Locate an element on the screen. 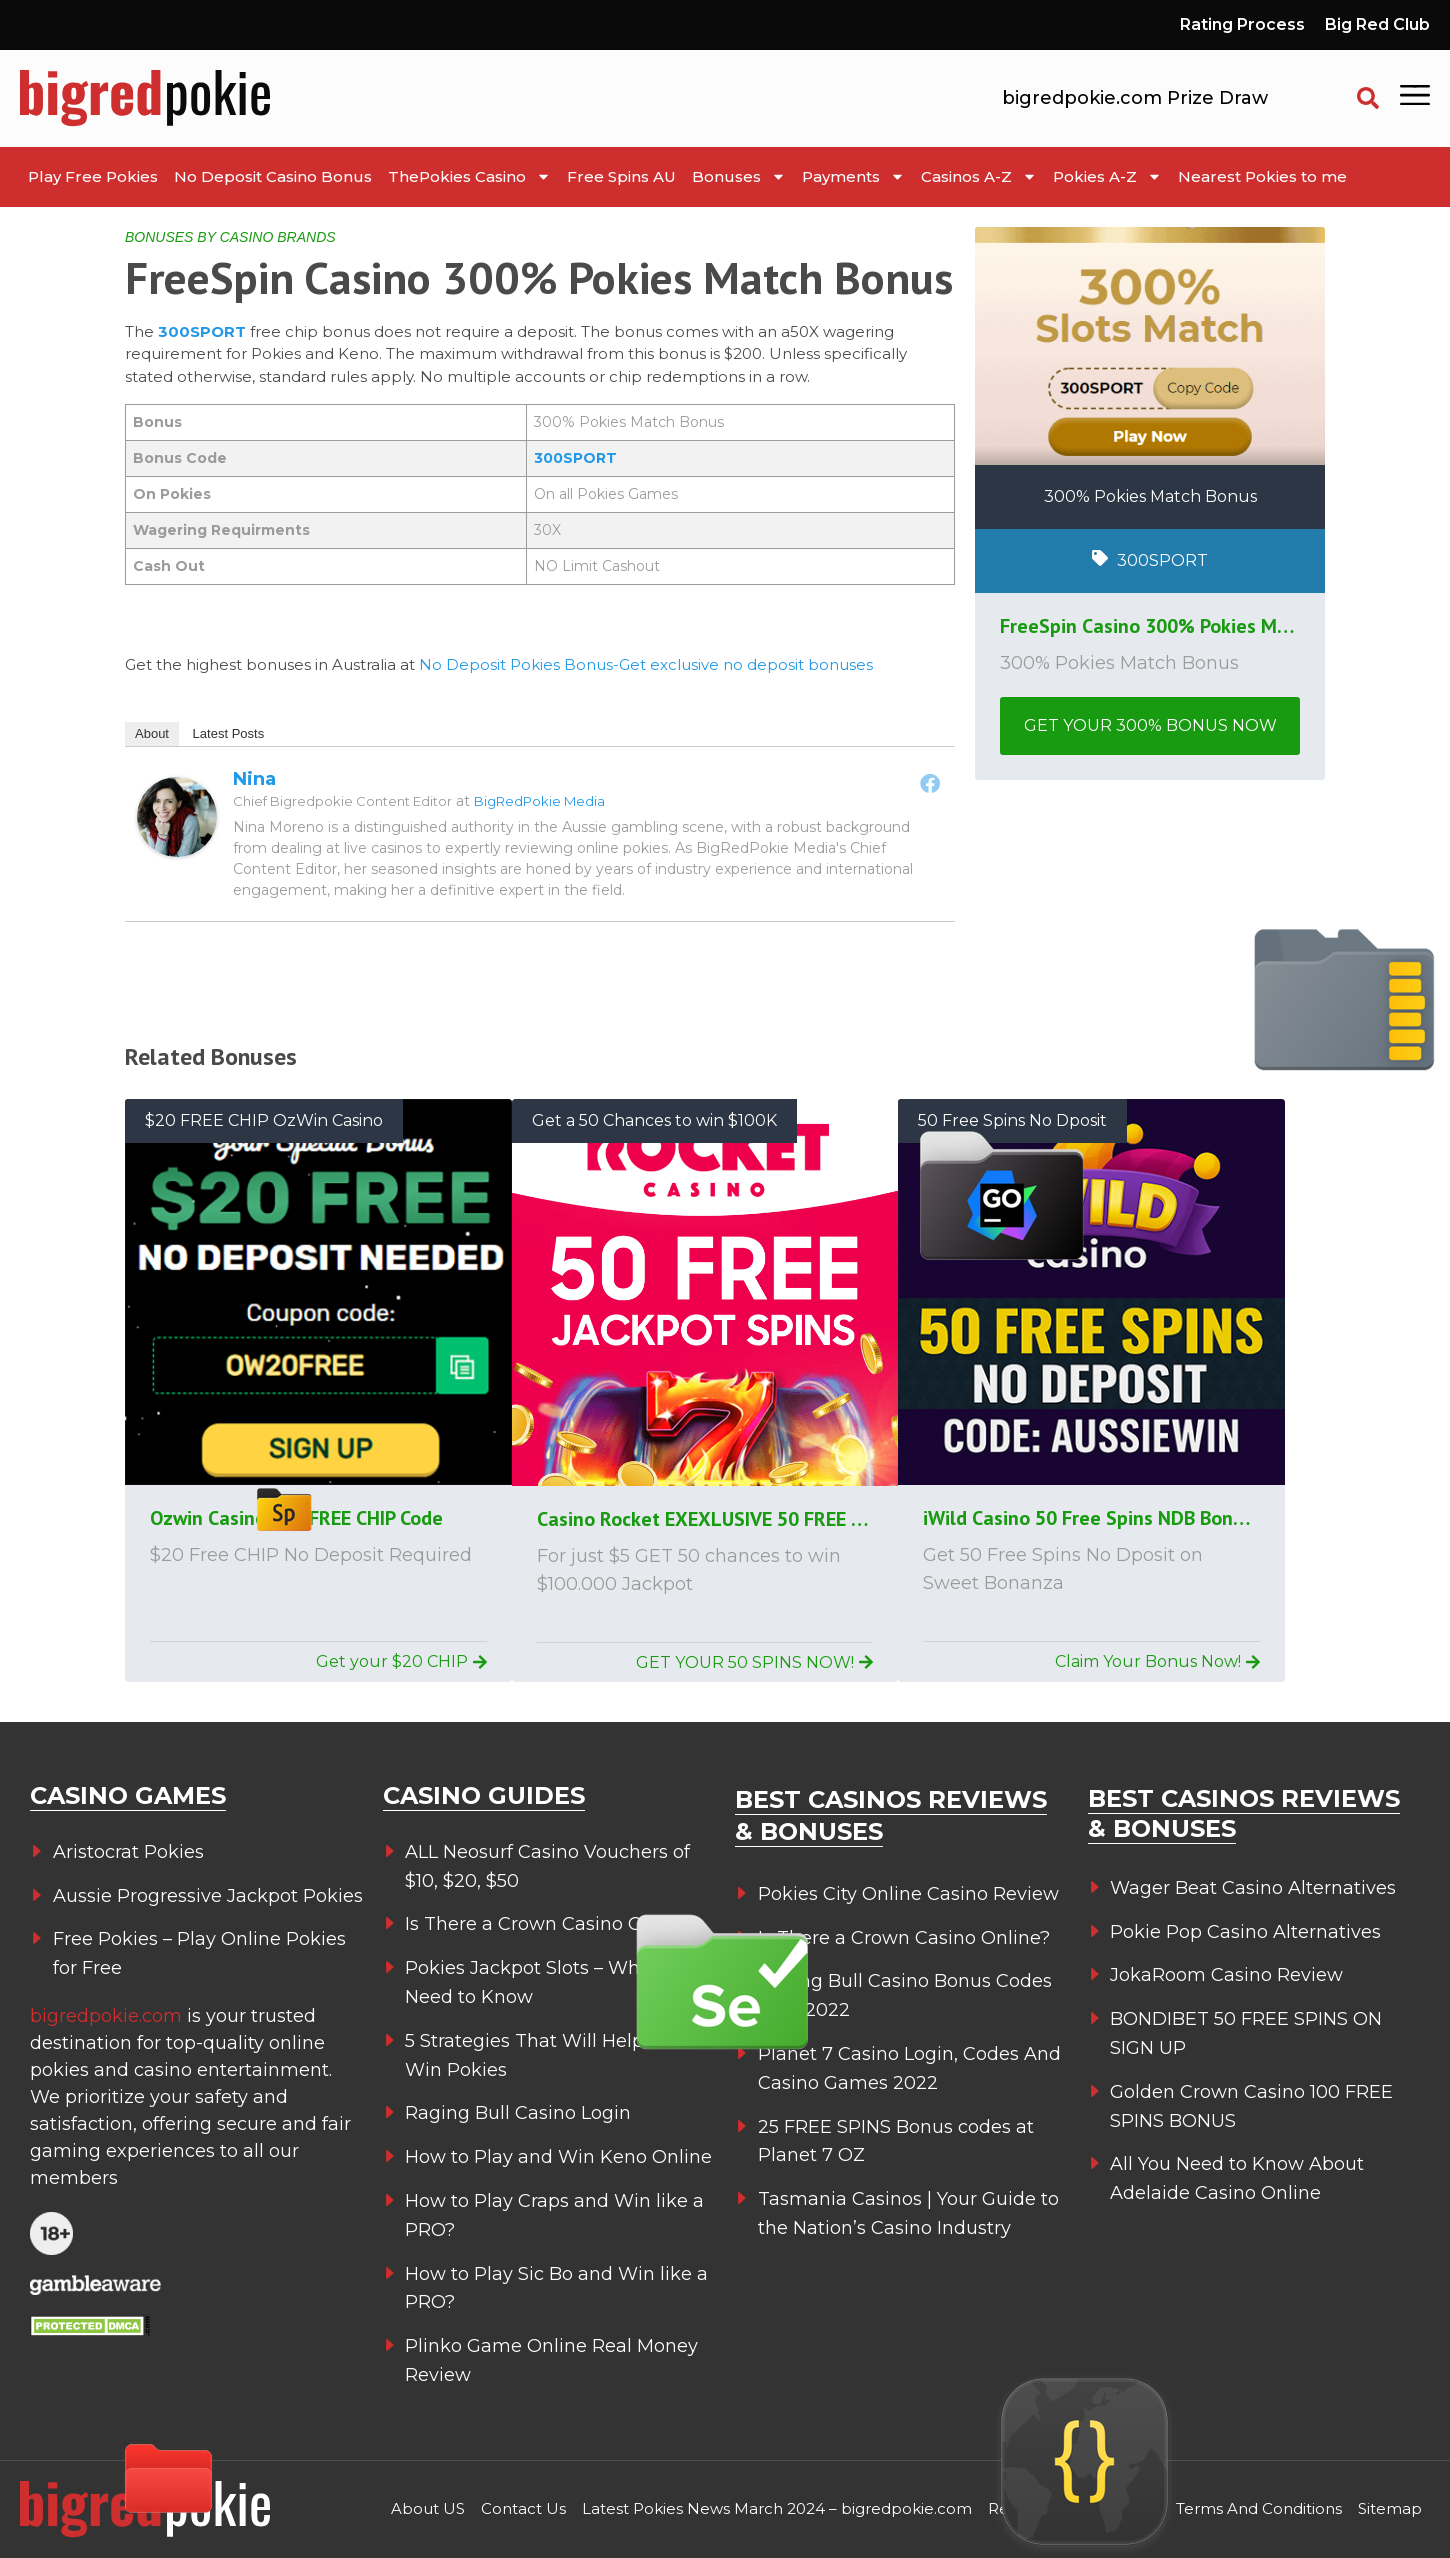  access stylesheet preferences for web browser is located at coordinates (1084, 2464).